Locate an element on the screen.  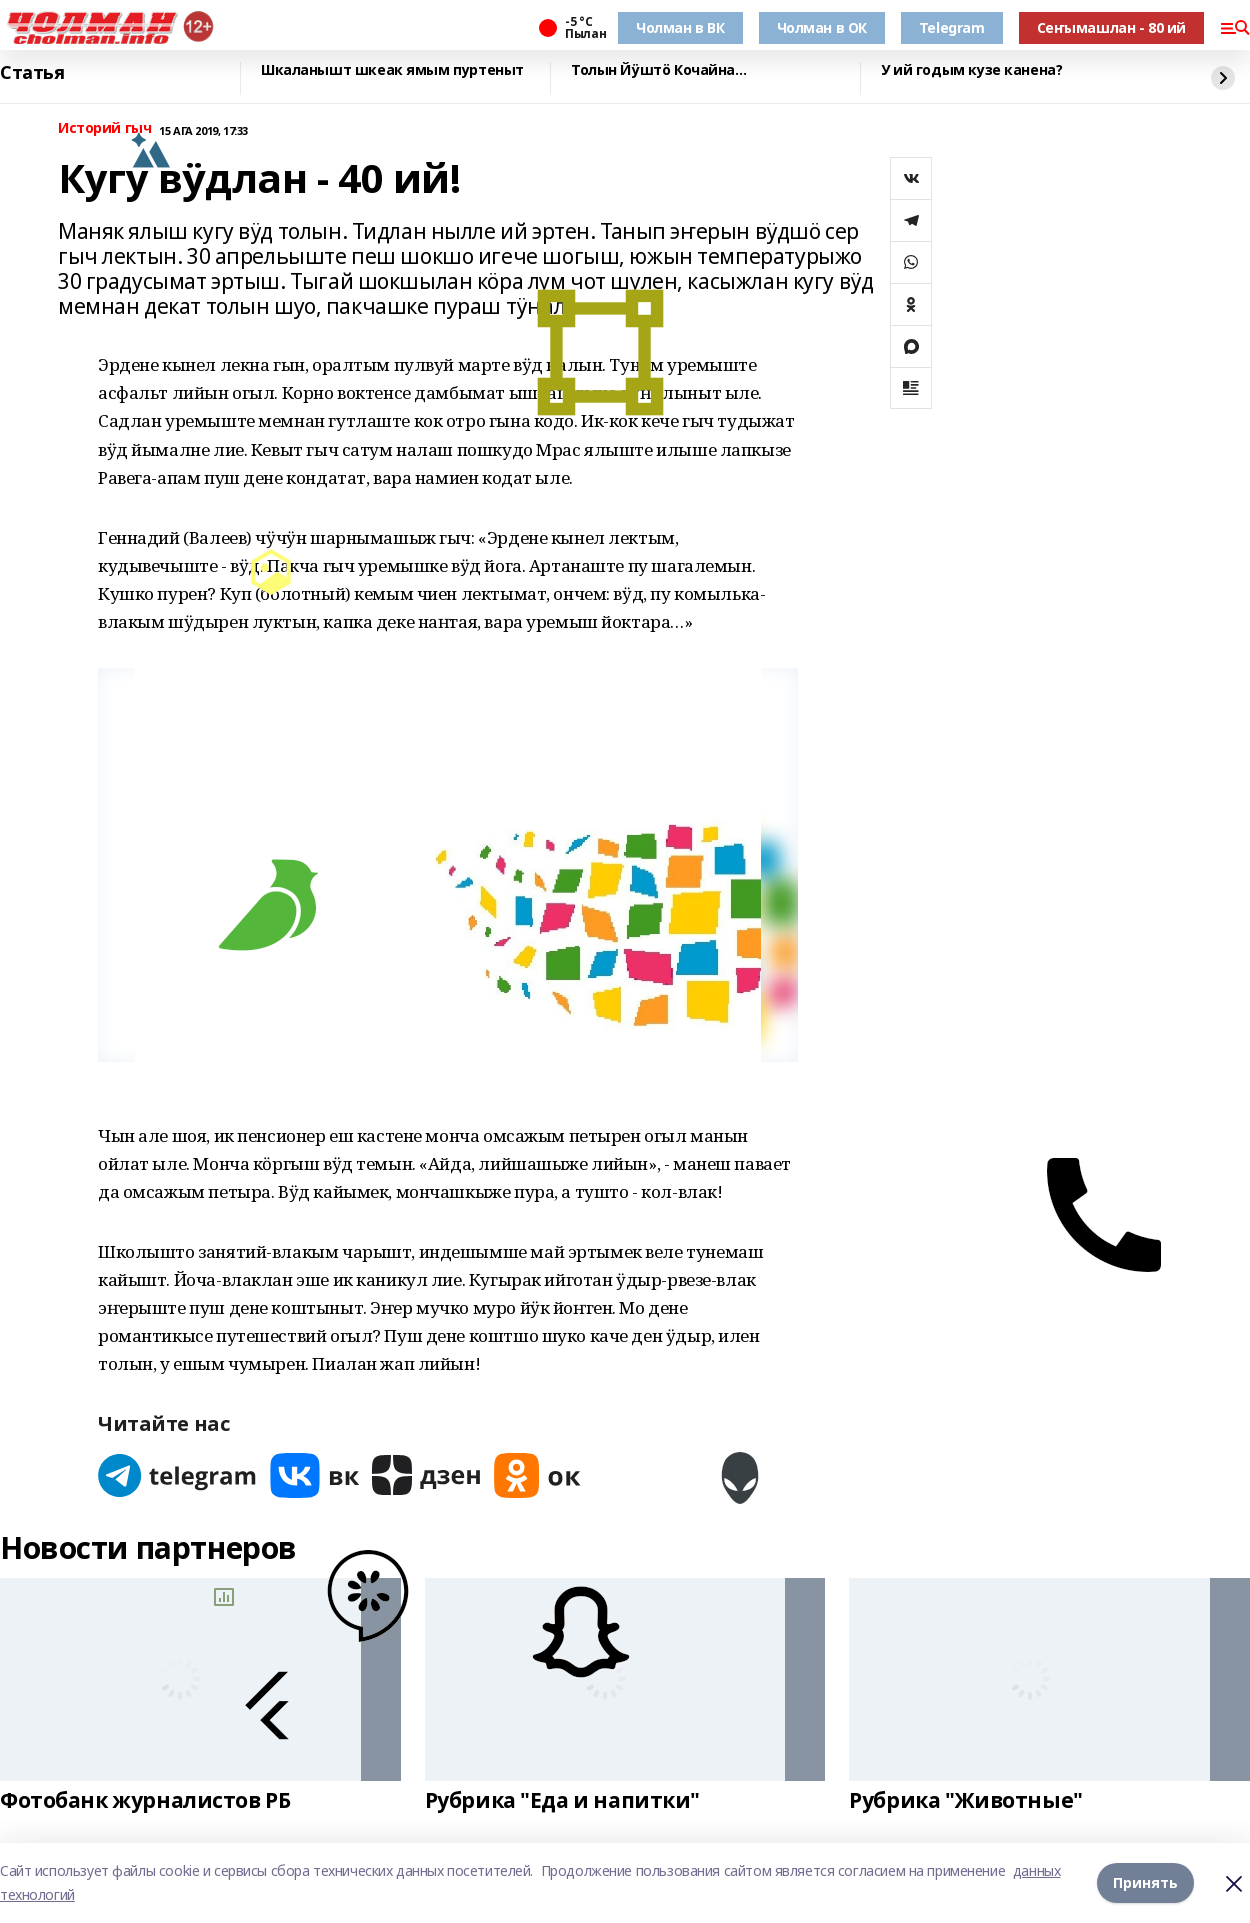
make a phone call is located at coordinates (1104, 1215).